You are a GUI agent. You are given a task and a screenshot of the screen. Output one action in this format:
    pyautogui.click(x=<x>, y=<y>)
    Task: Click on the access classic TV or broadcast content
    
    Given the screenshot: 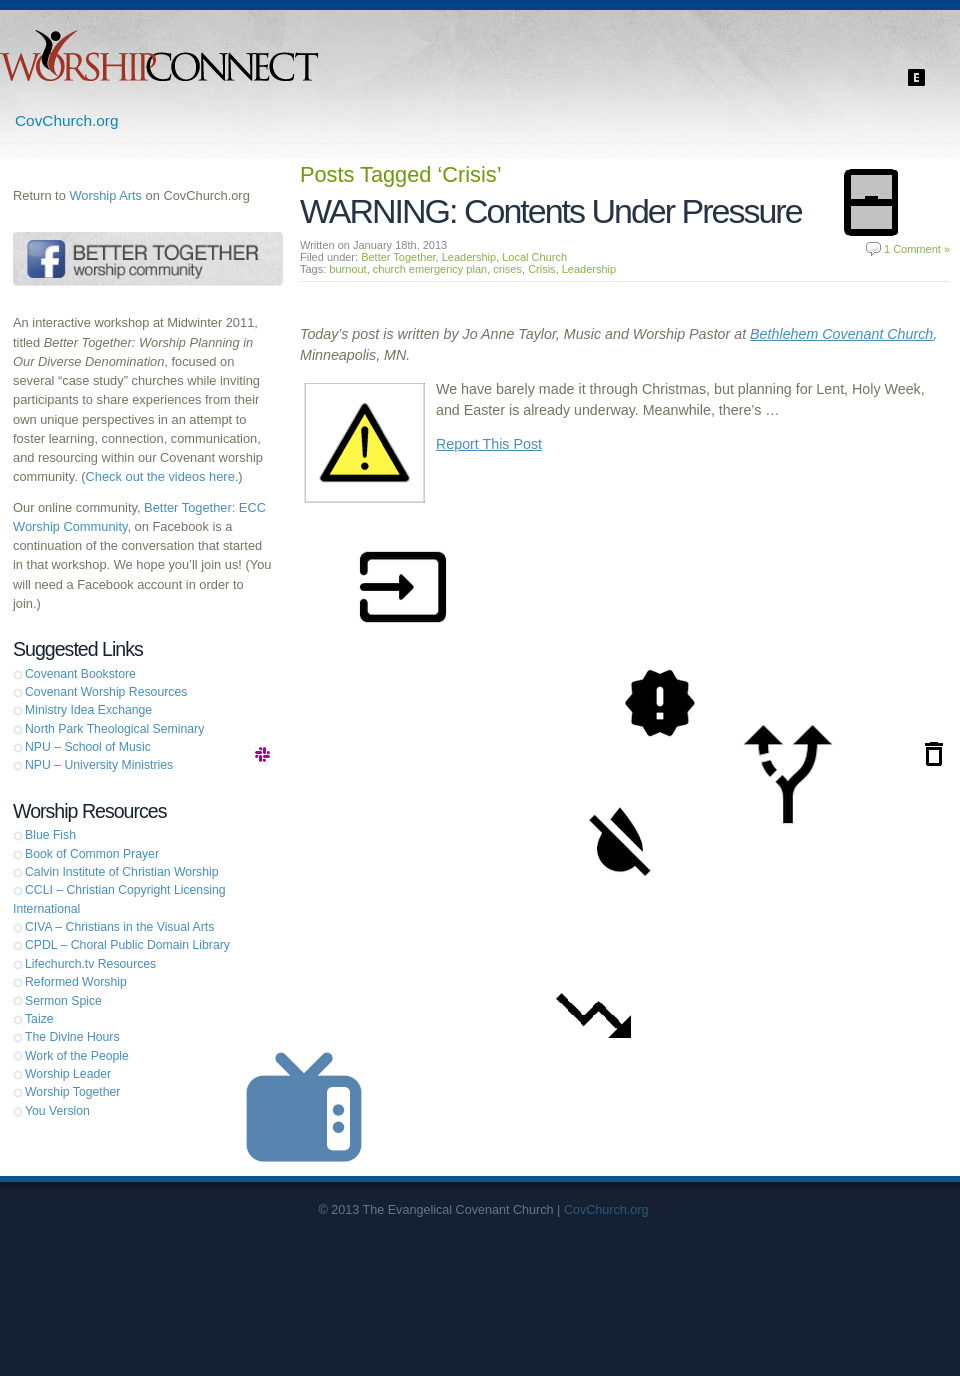 What is the action you would take?
    pyautogui.click(x=304, y=1110)
    